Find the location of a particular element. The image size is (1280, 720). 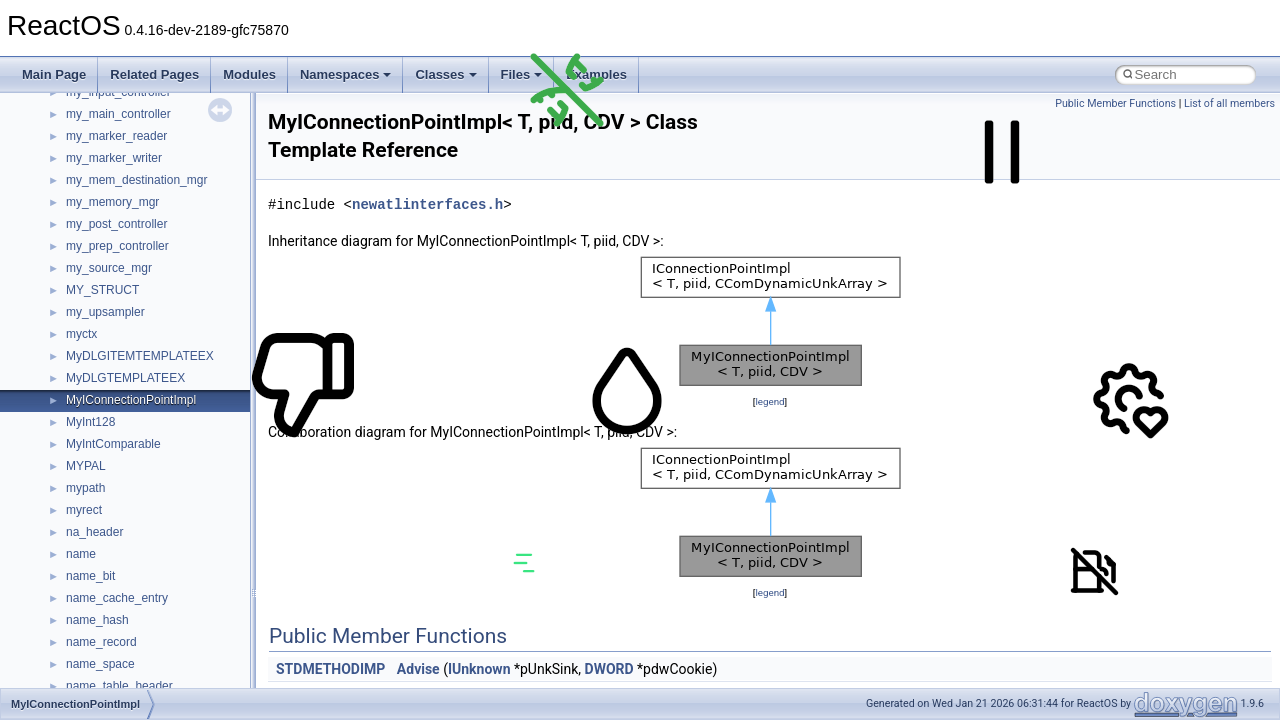

adjust water or hydration settings is located at coordinates (627, 391).